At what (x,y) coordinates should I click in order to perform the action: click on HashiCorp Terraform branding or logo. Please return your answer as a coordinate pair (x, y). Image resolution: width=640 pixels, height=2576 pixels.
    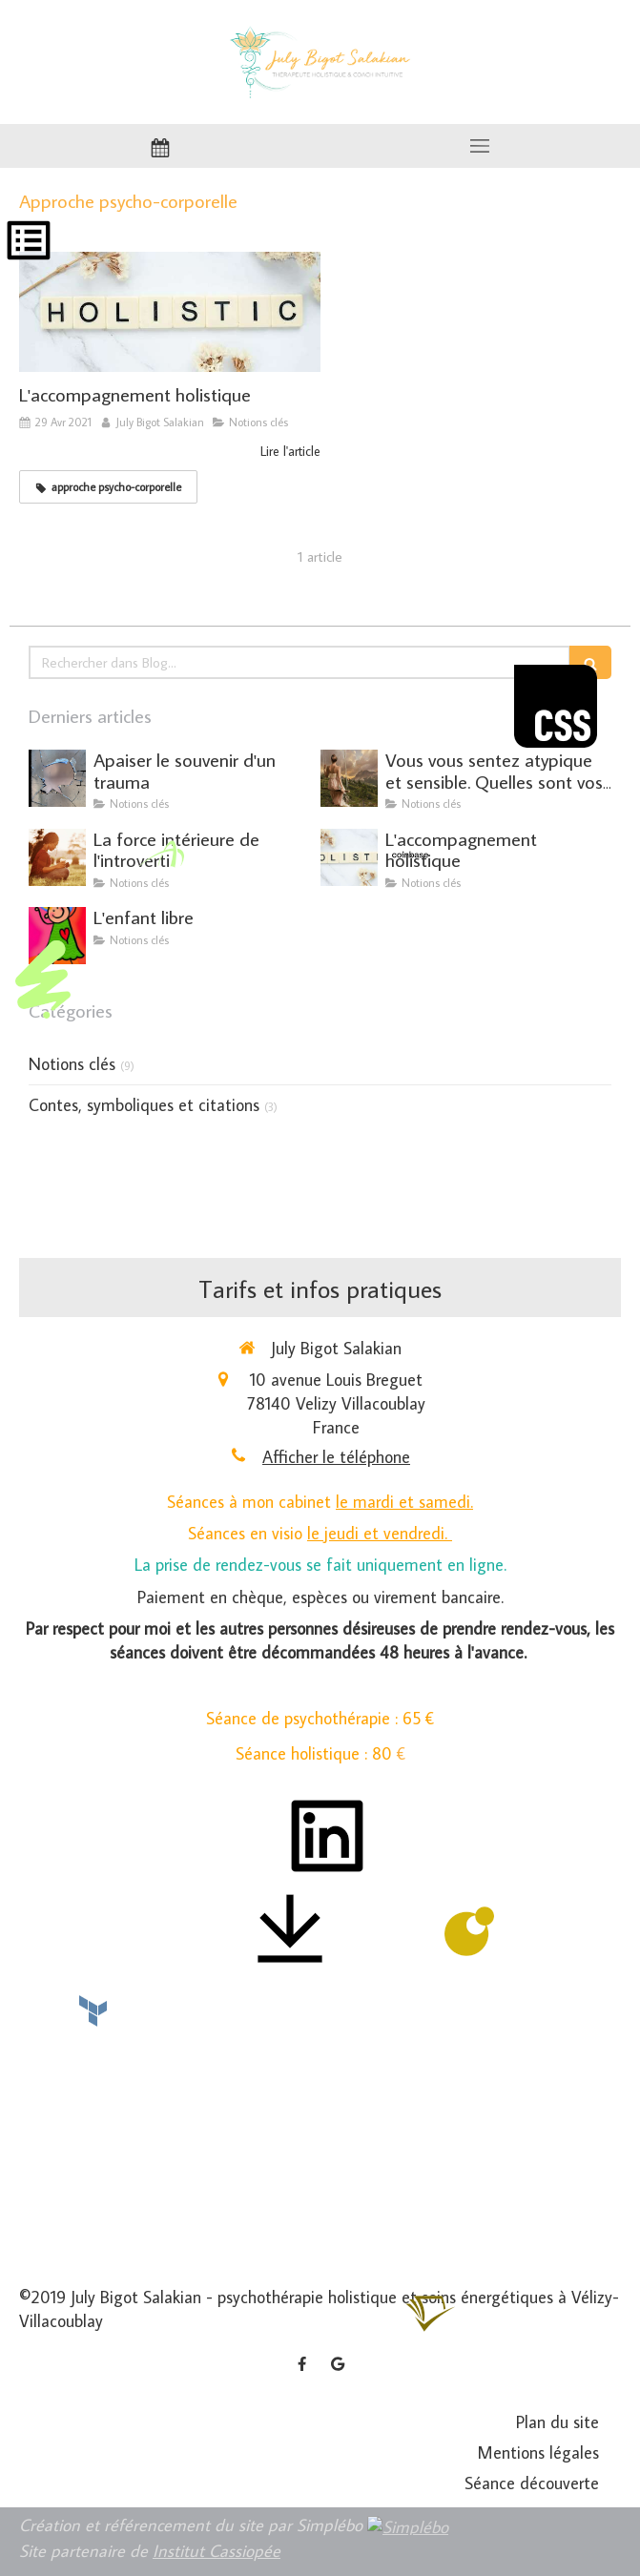
    Looking at the image, I should click on (93, 2010).